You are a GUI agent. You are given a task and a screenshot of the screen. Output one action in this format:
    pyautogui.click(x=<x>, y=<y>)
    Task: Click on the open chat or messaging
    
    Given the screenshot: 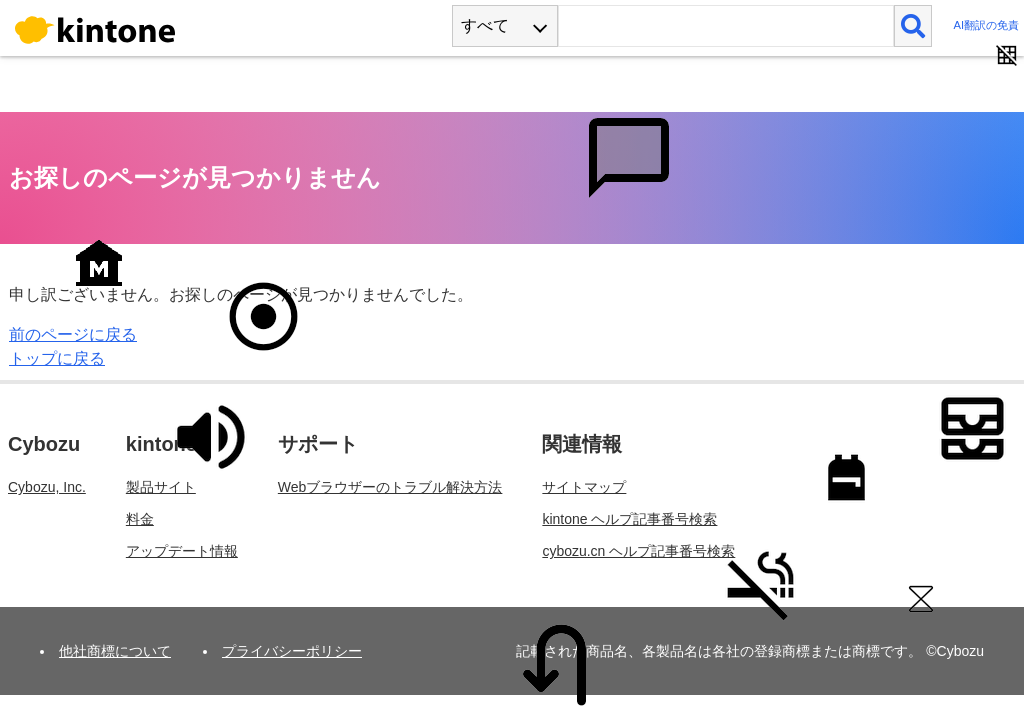 What is the action you would take?
    pyautogui.click(x=629, y=158)
    